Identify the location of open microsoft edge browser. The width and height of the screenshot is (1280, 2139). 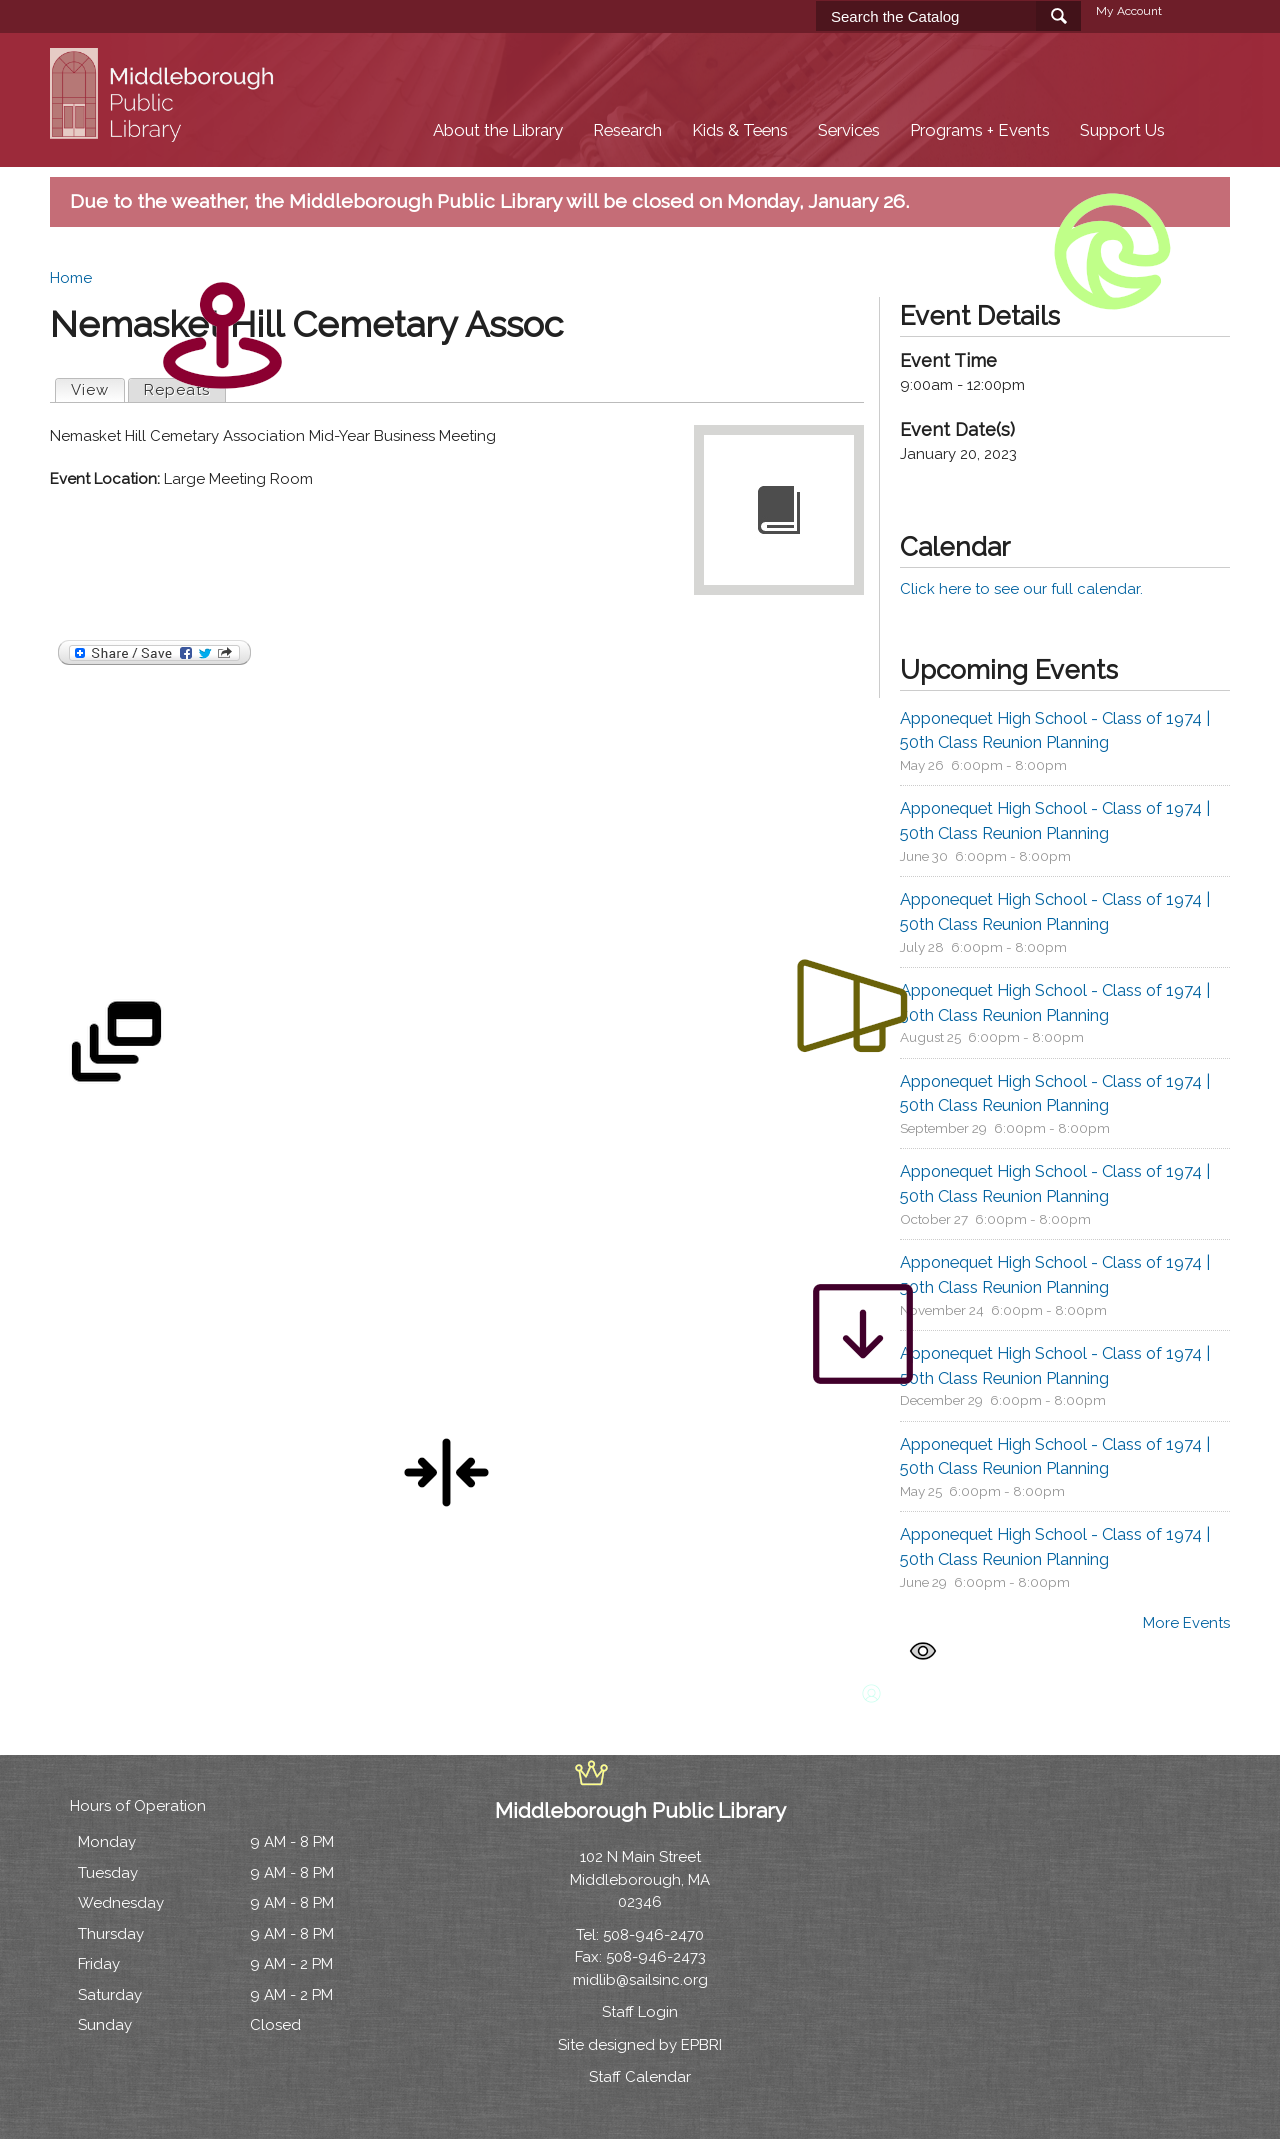
(1112, 251).